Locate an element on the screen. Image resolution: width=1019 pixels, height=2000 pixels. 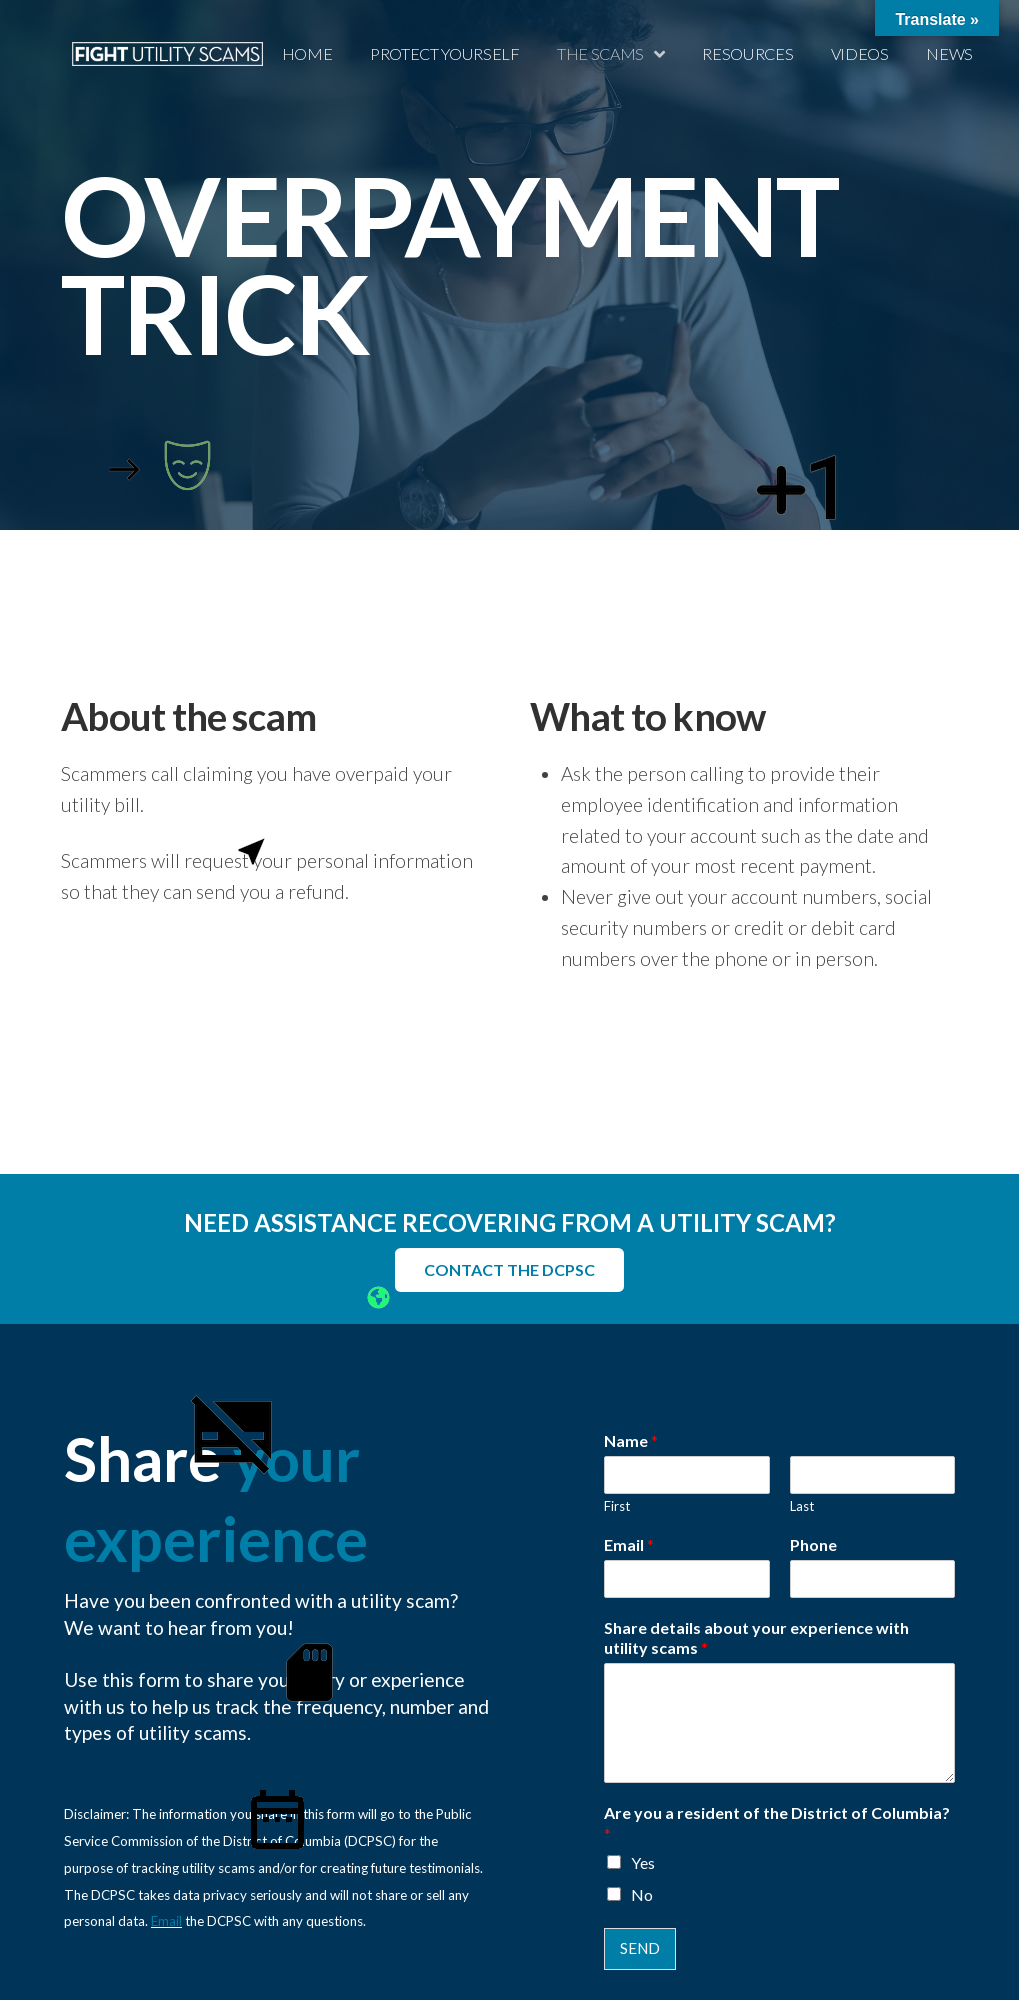
switch to global or worldwide settings is located at coordinates (378, 1297).